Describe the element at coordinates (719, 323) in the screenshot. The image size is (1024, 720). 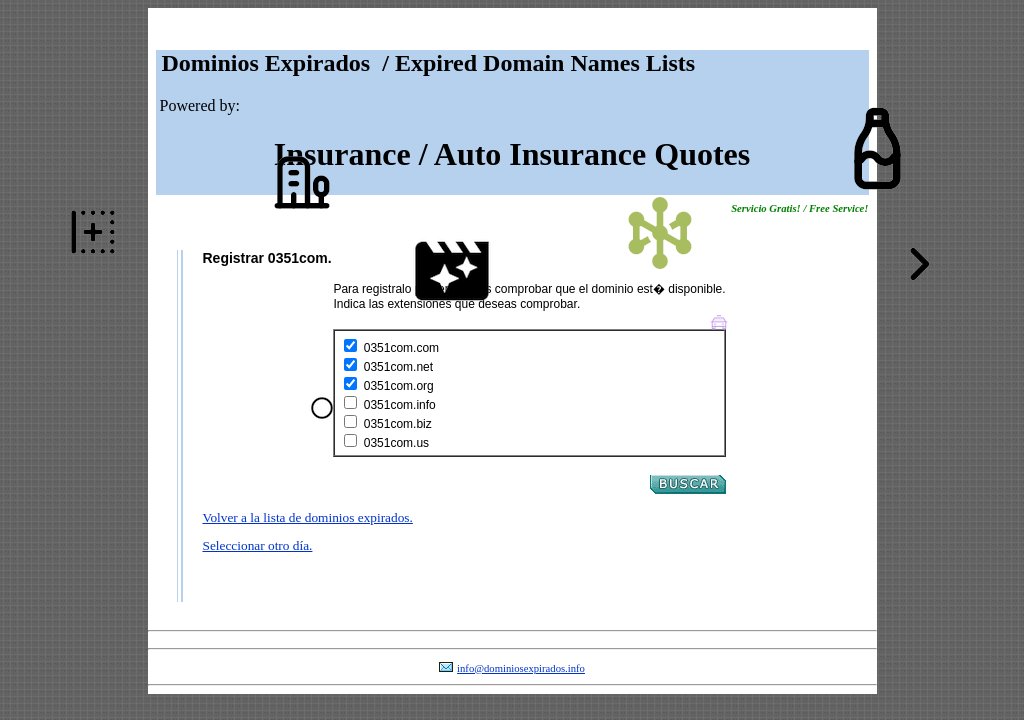
I see `indicates police or emergency services nearby` at that location.